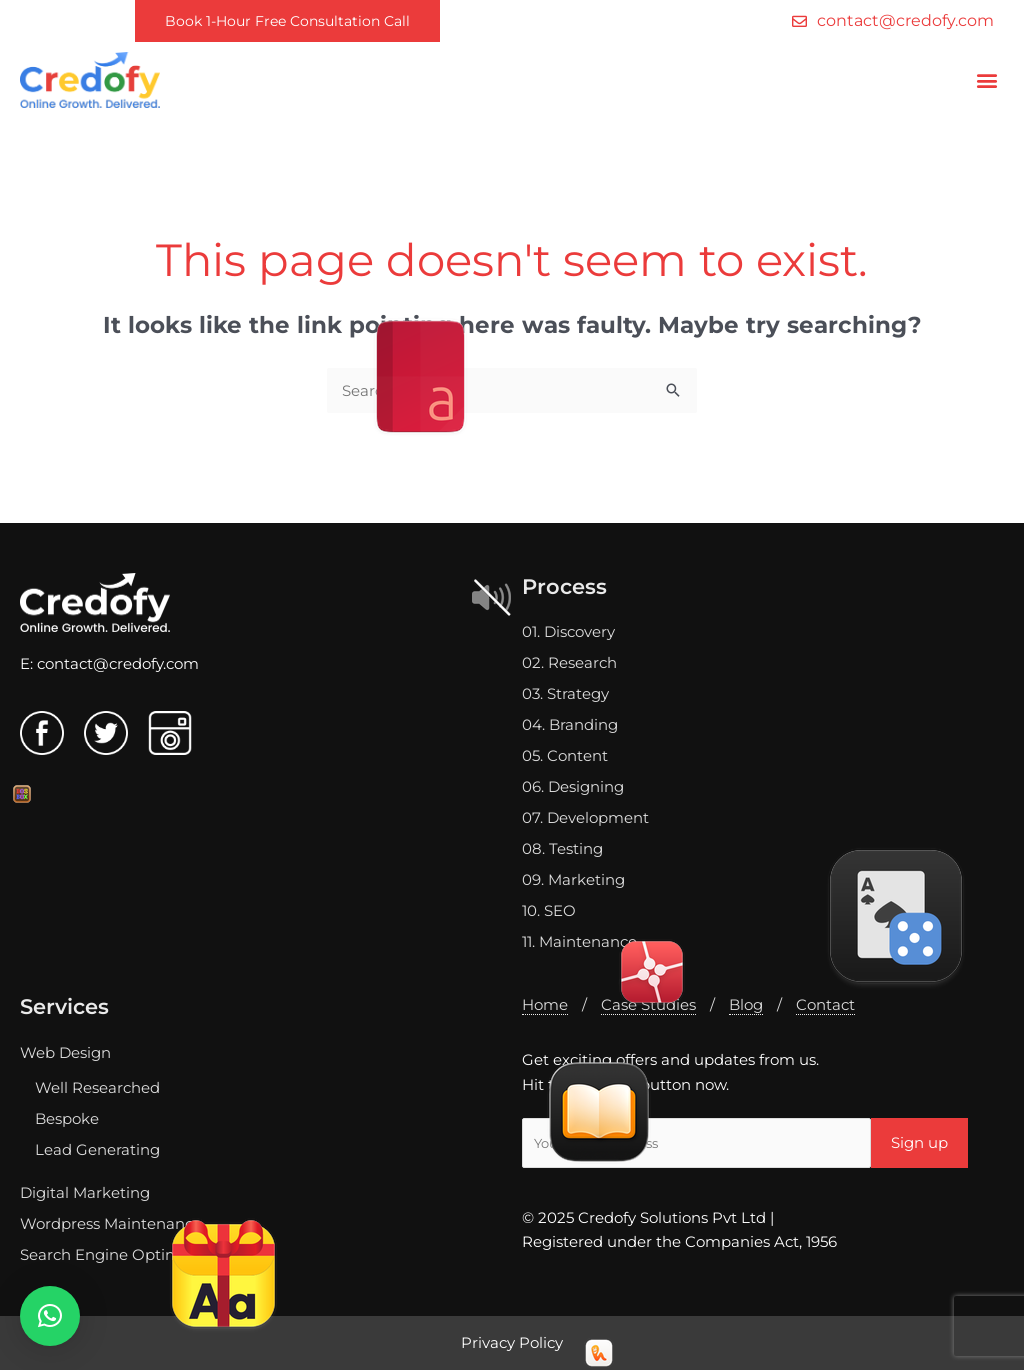 This screenshot has width=1024, height=1370. What do you see at coordinates (652, 972) in the screenshot?
I see `open rygel media server application` at bounding box center [652, 972].